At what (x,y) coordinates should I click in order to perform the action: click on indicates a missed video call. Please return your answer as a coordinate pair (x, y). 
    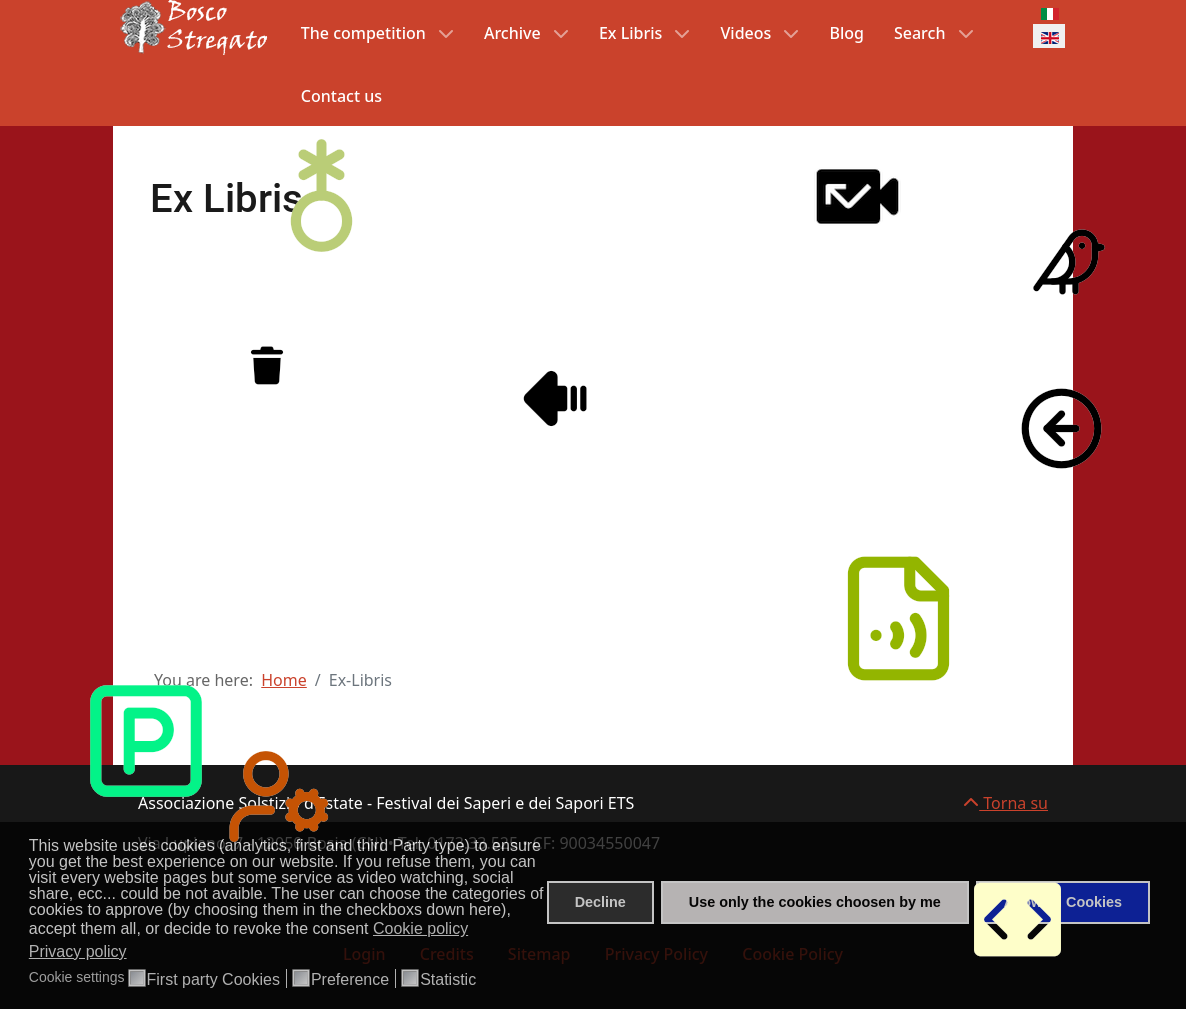
    Looking at the image, I should click on (857, 196).